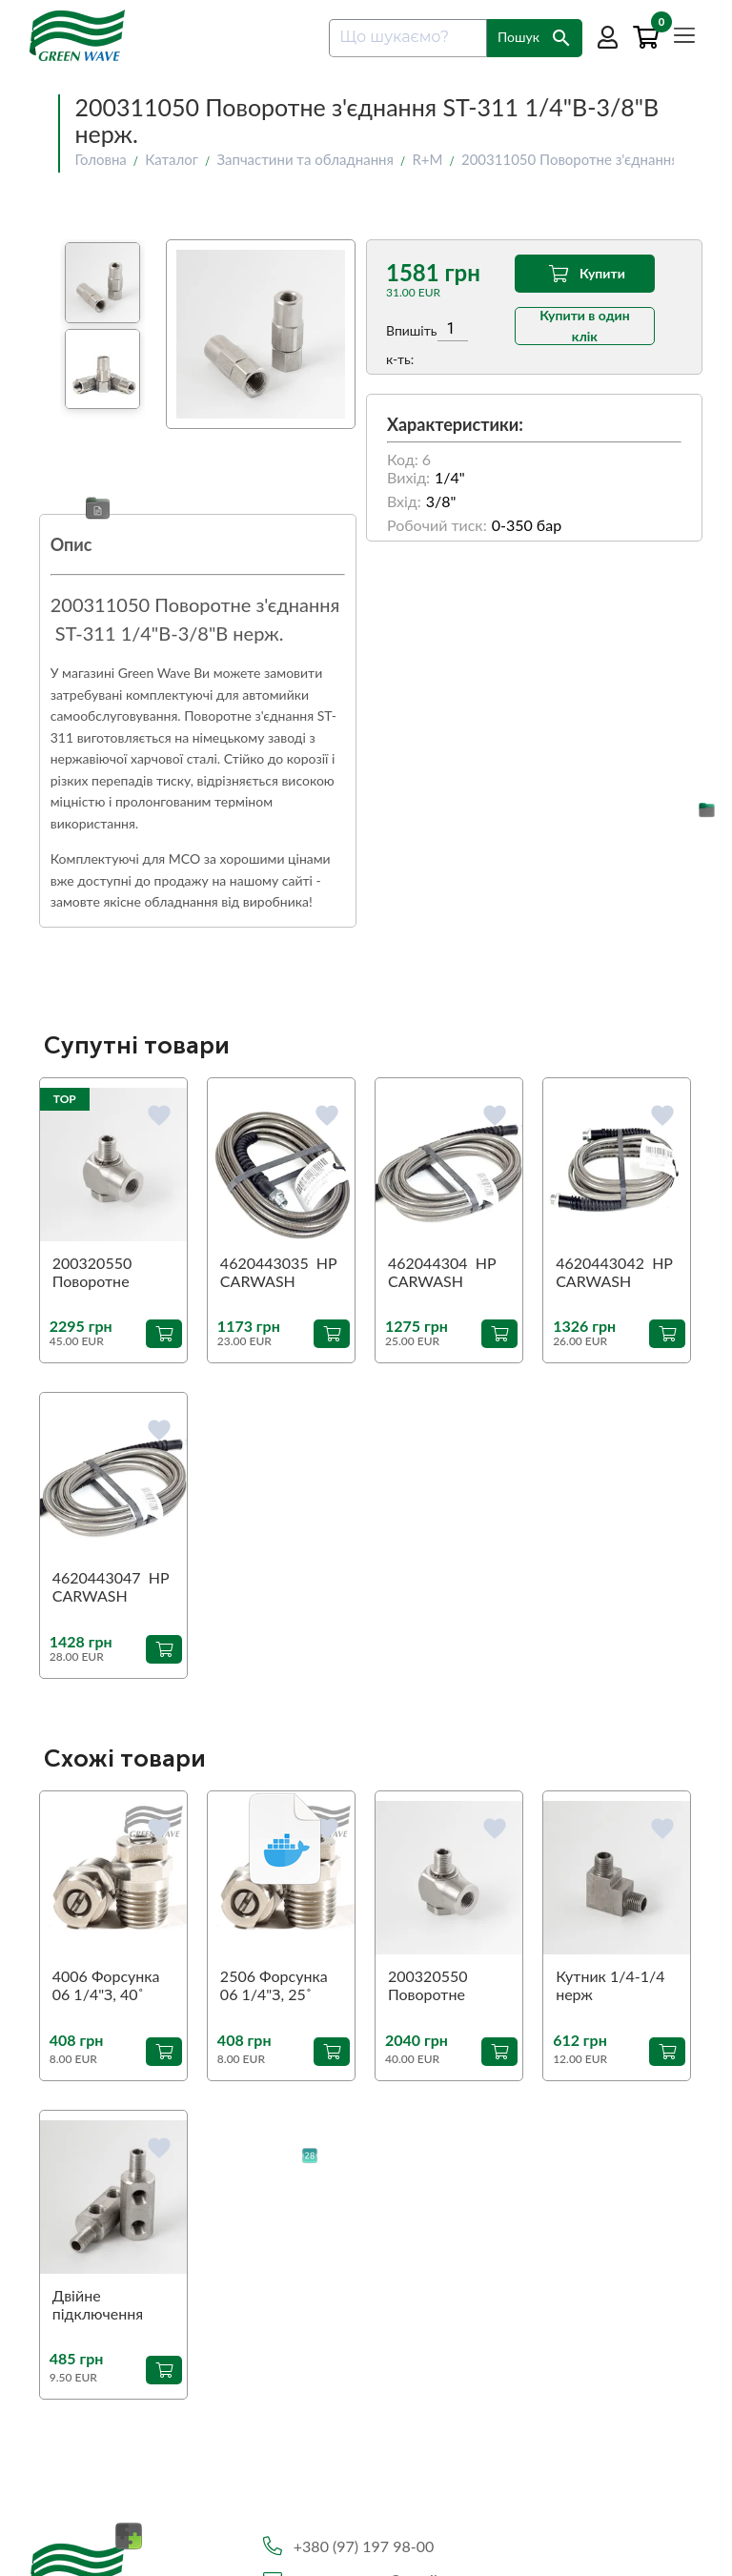 The image size is (732, 2576). Describe the element at coordinates (310, 2156) in the screenshot. I see `open the gnome calendar app` at that location.